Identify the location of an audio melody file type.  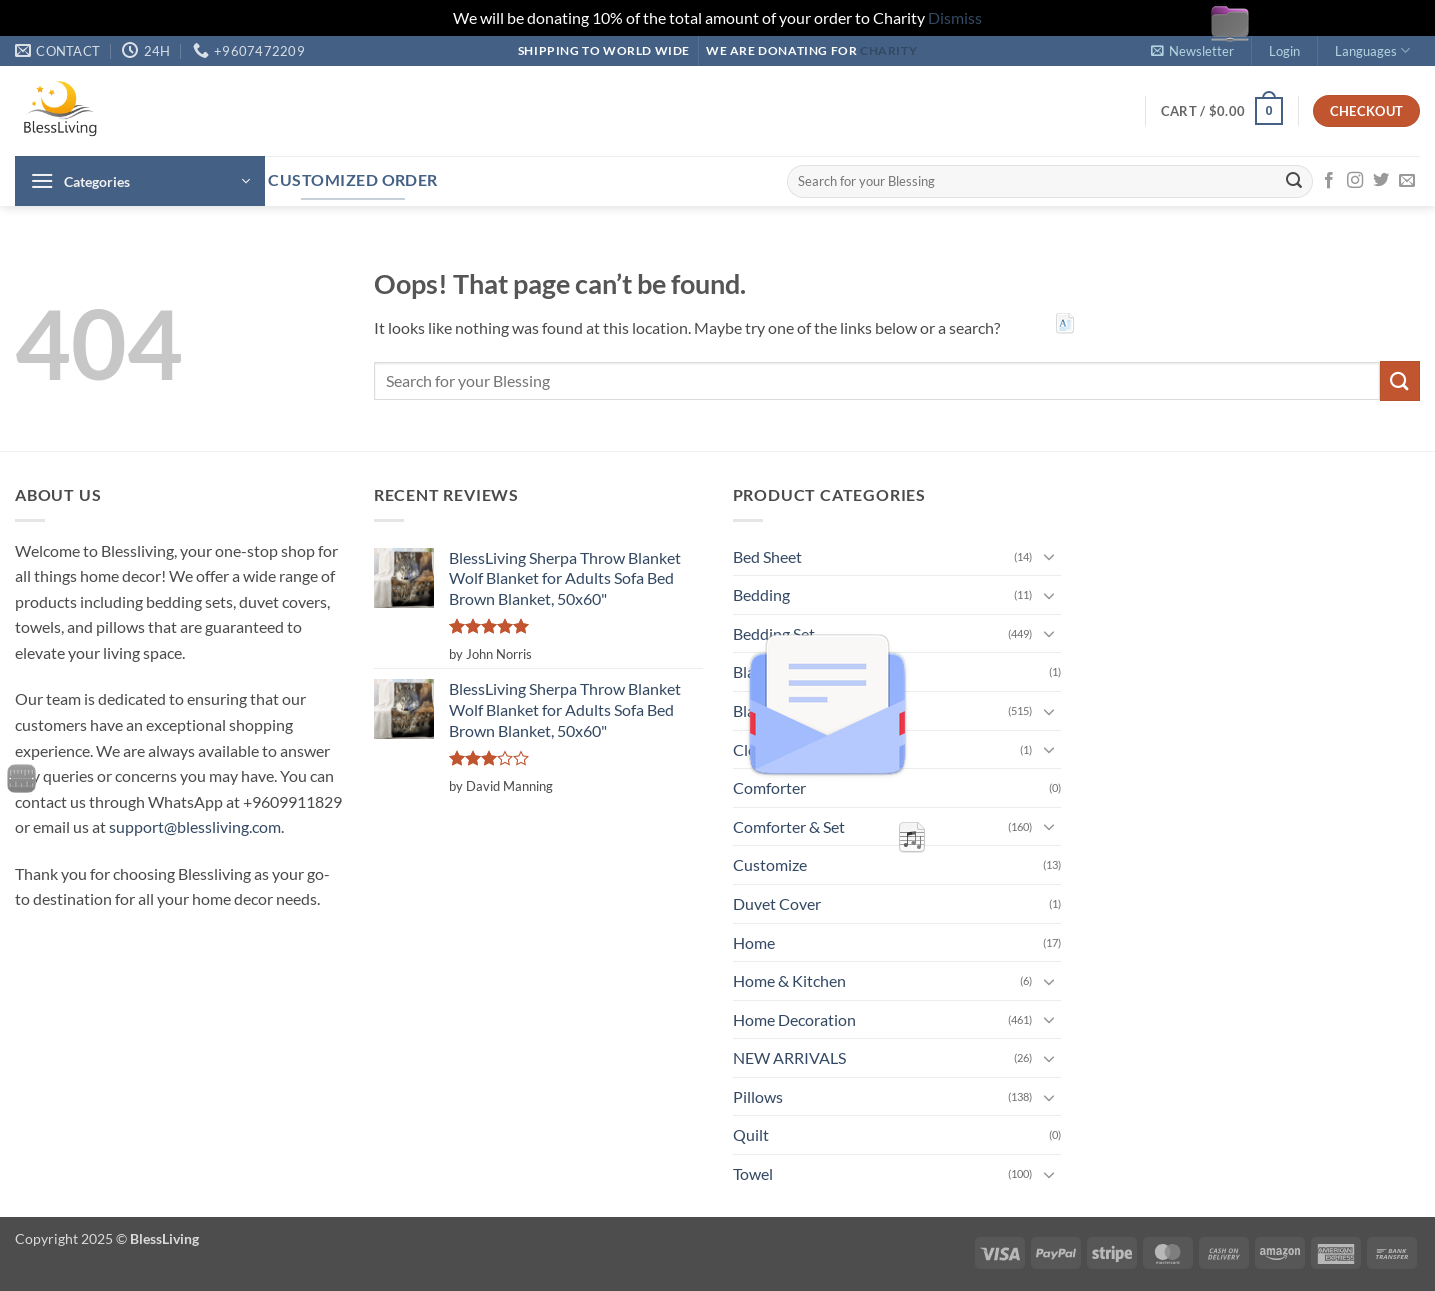
(912, 837).